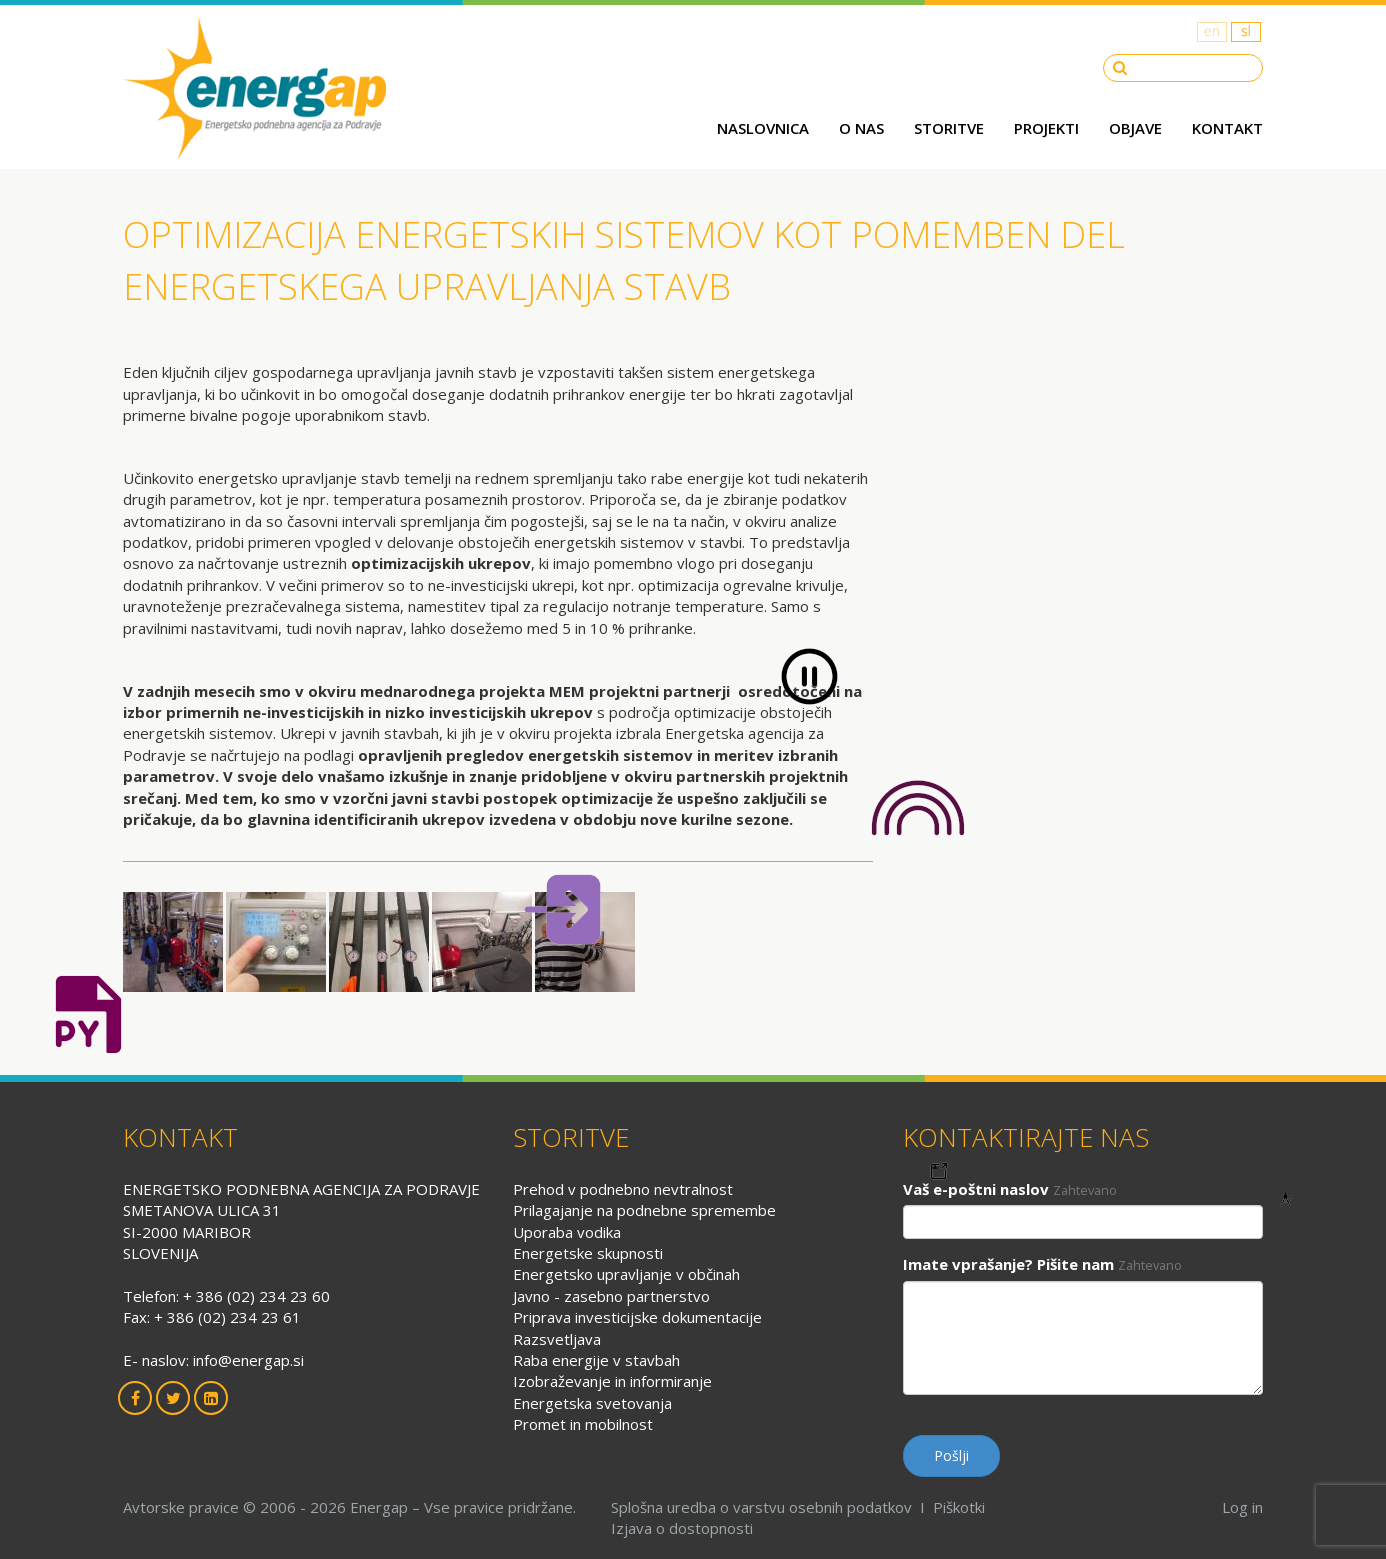 The height and width of the screenshot is (1559, 1386). I want to click on log in to your account, so click(562, 909).